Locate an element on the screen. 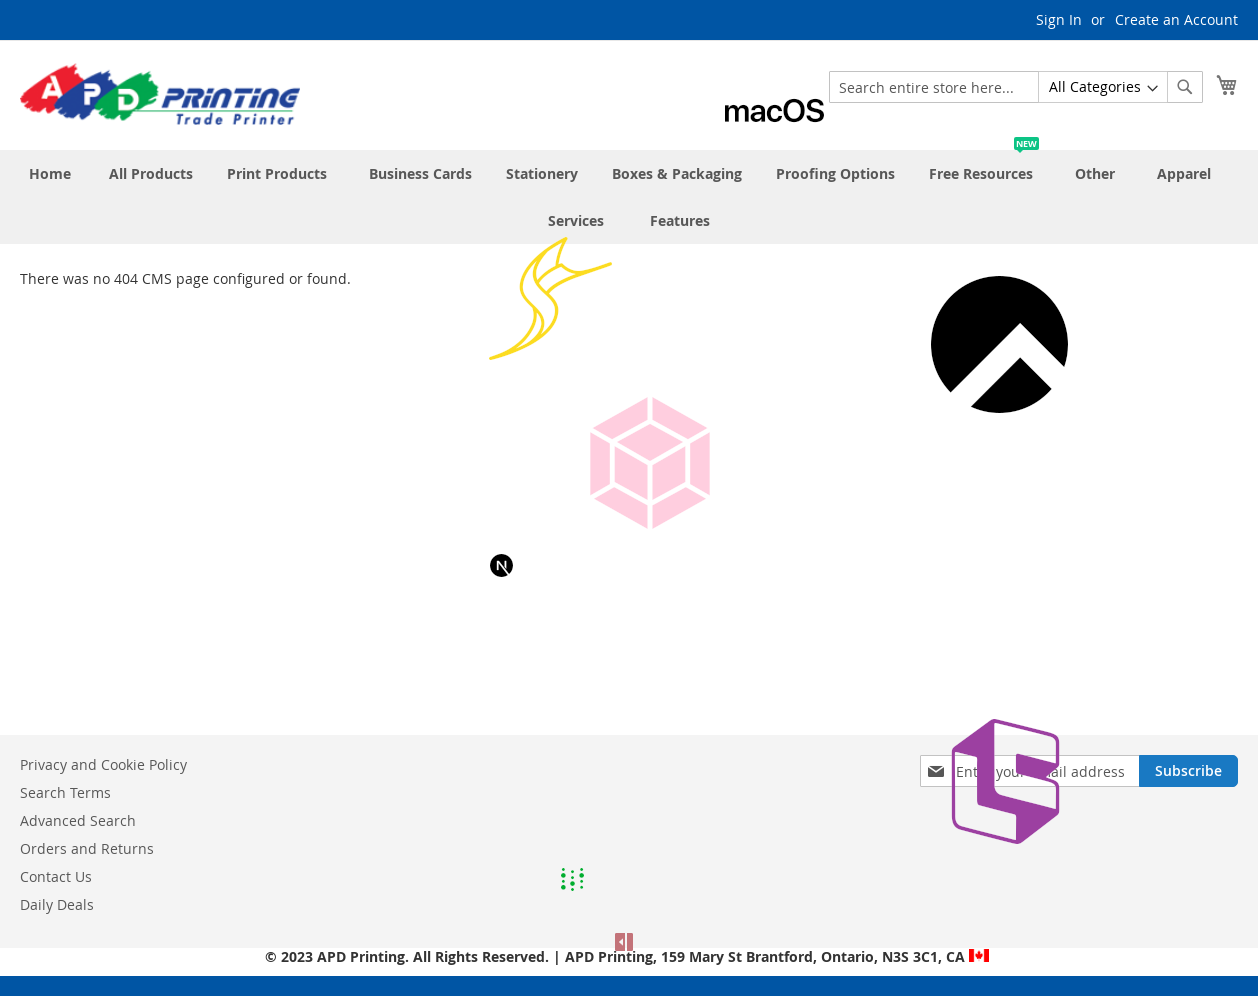 The width and height of the screenshot is (1258, 996). loot crate subscription service logo is located at coordinates (1005, 781).